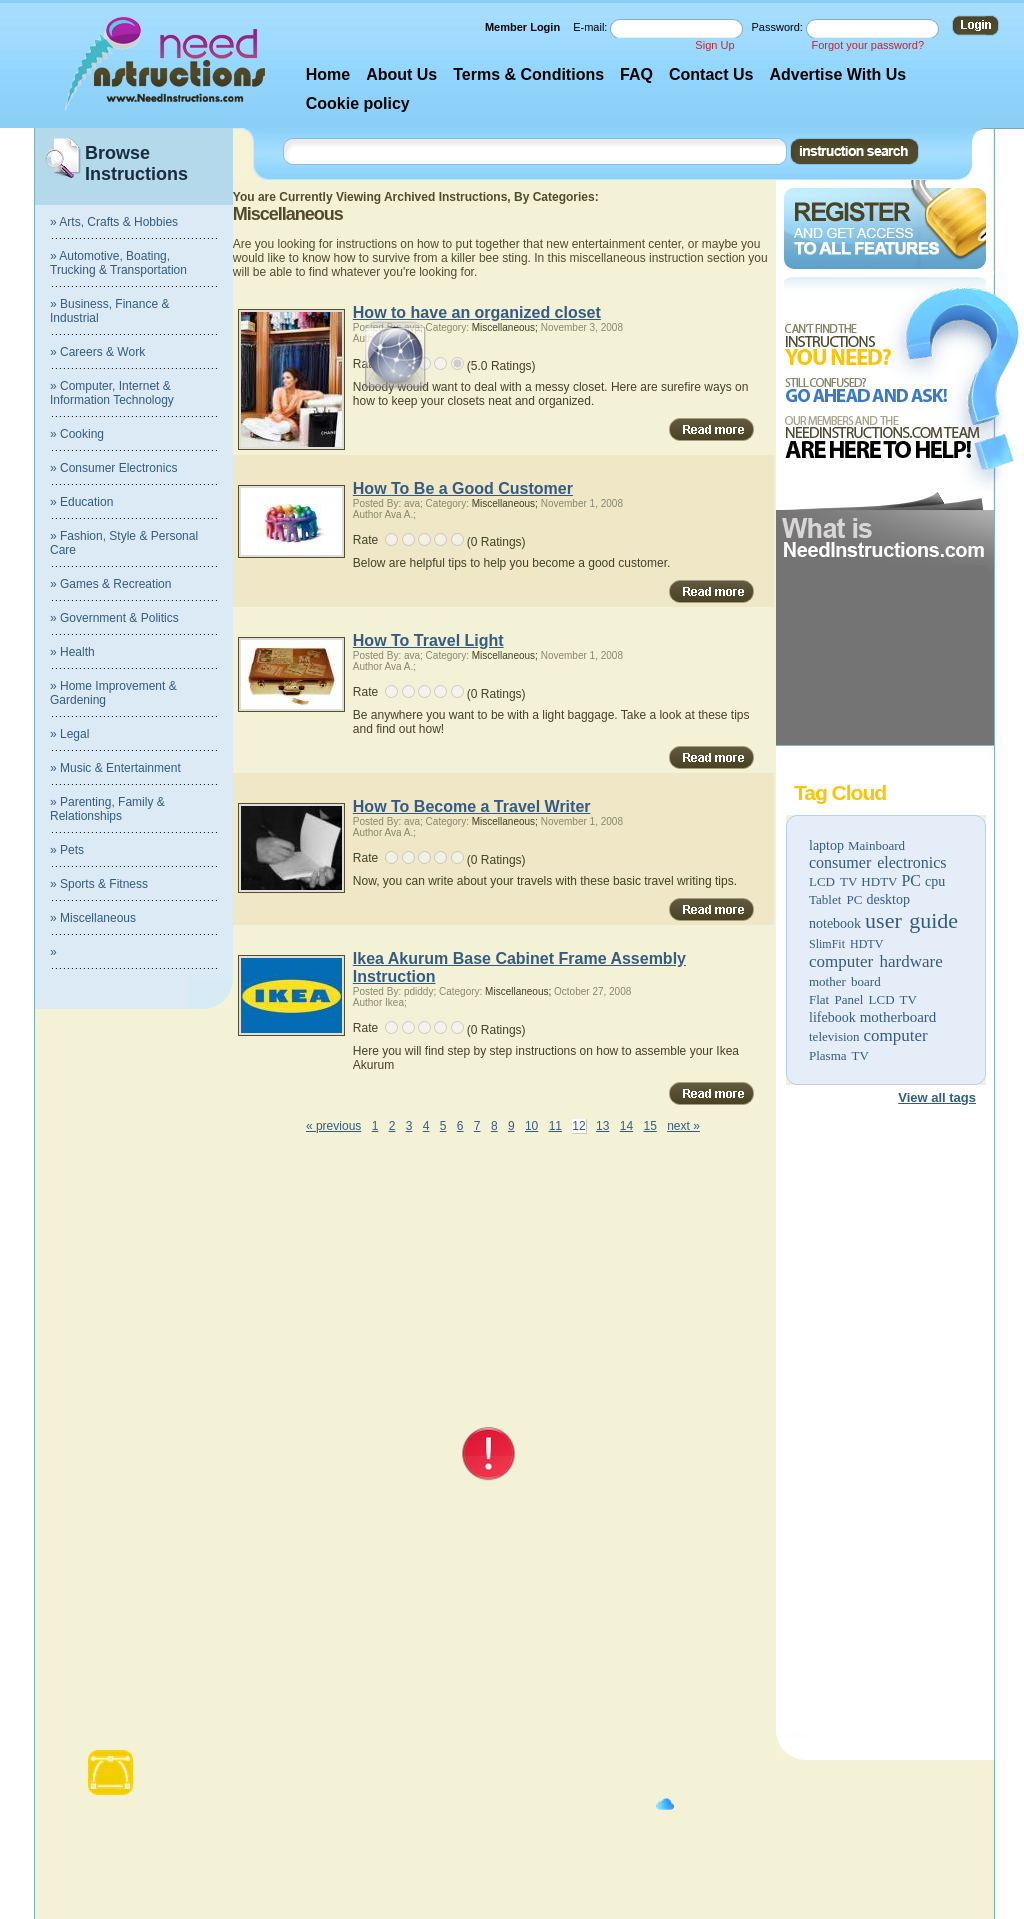 Image resolution: width=1024 pixels, height=1919 pixels. What do you see at coordinates (665, 1804) in the screenshot?
I see `open iCloud Drive to access cloud-synced files` at bounding box center [665, 1804].